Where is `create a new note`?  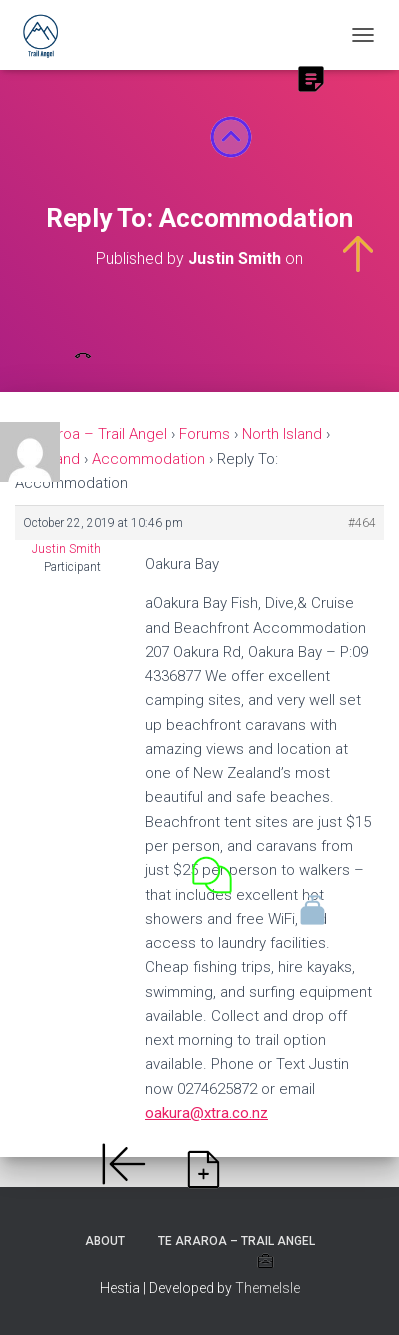 create a new note is located at coordinates (311, 79).